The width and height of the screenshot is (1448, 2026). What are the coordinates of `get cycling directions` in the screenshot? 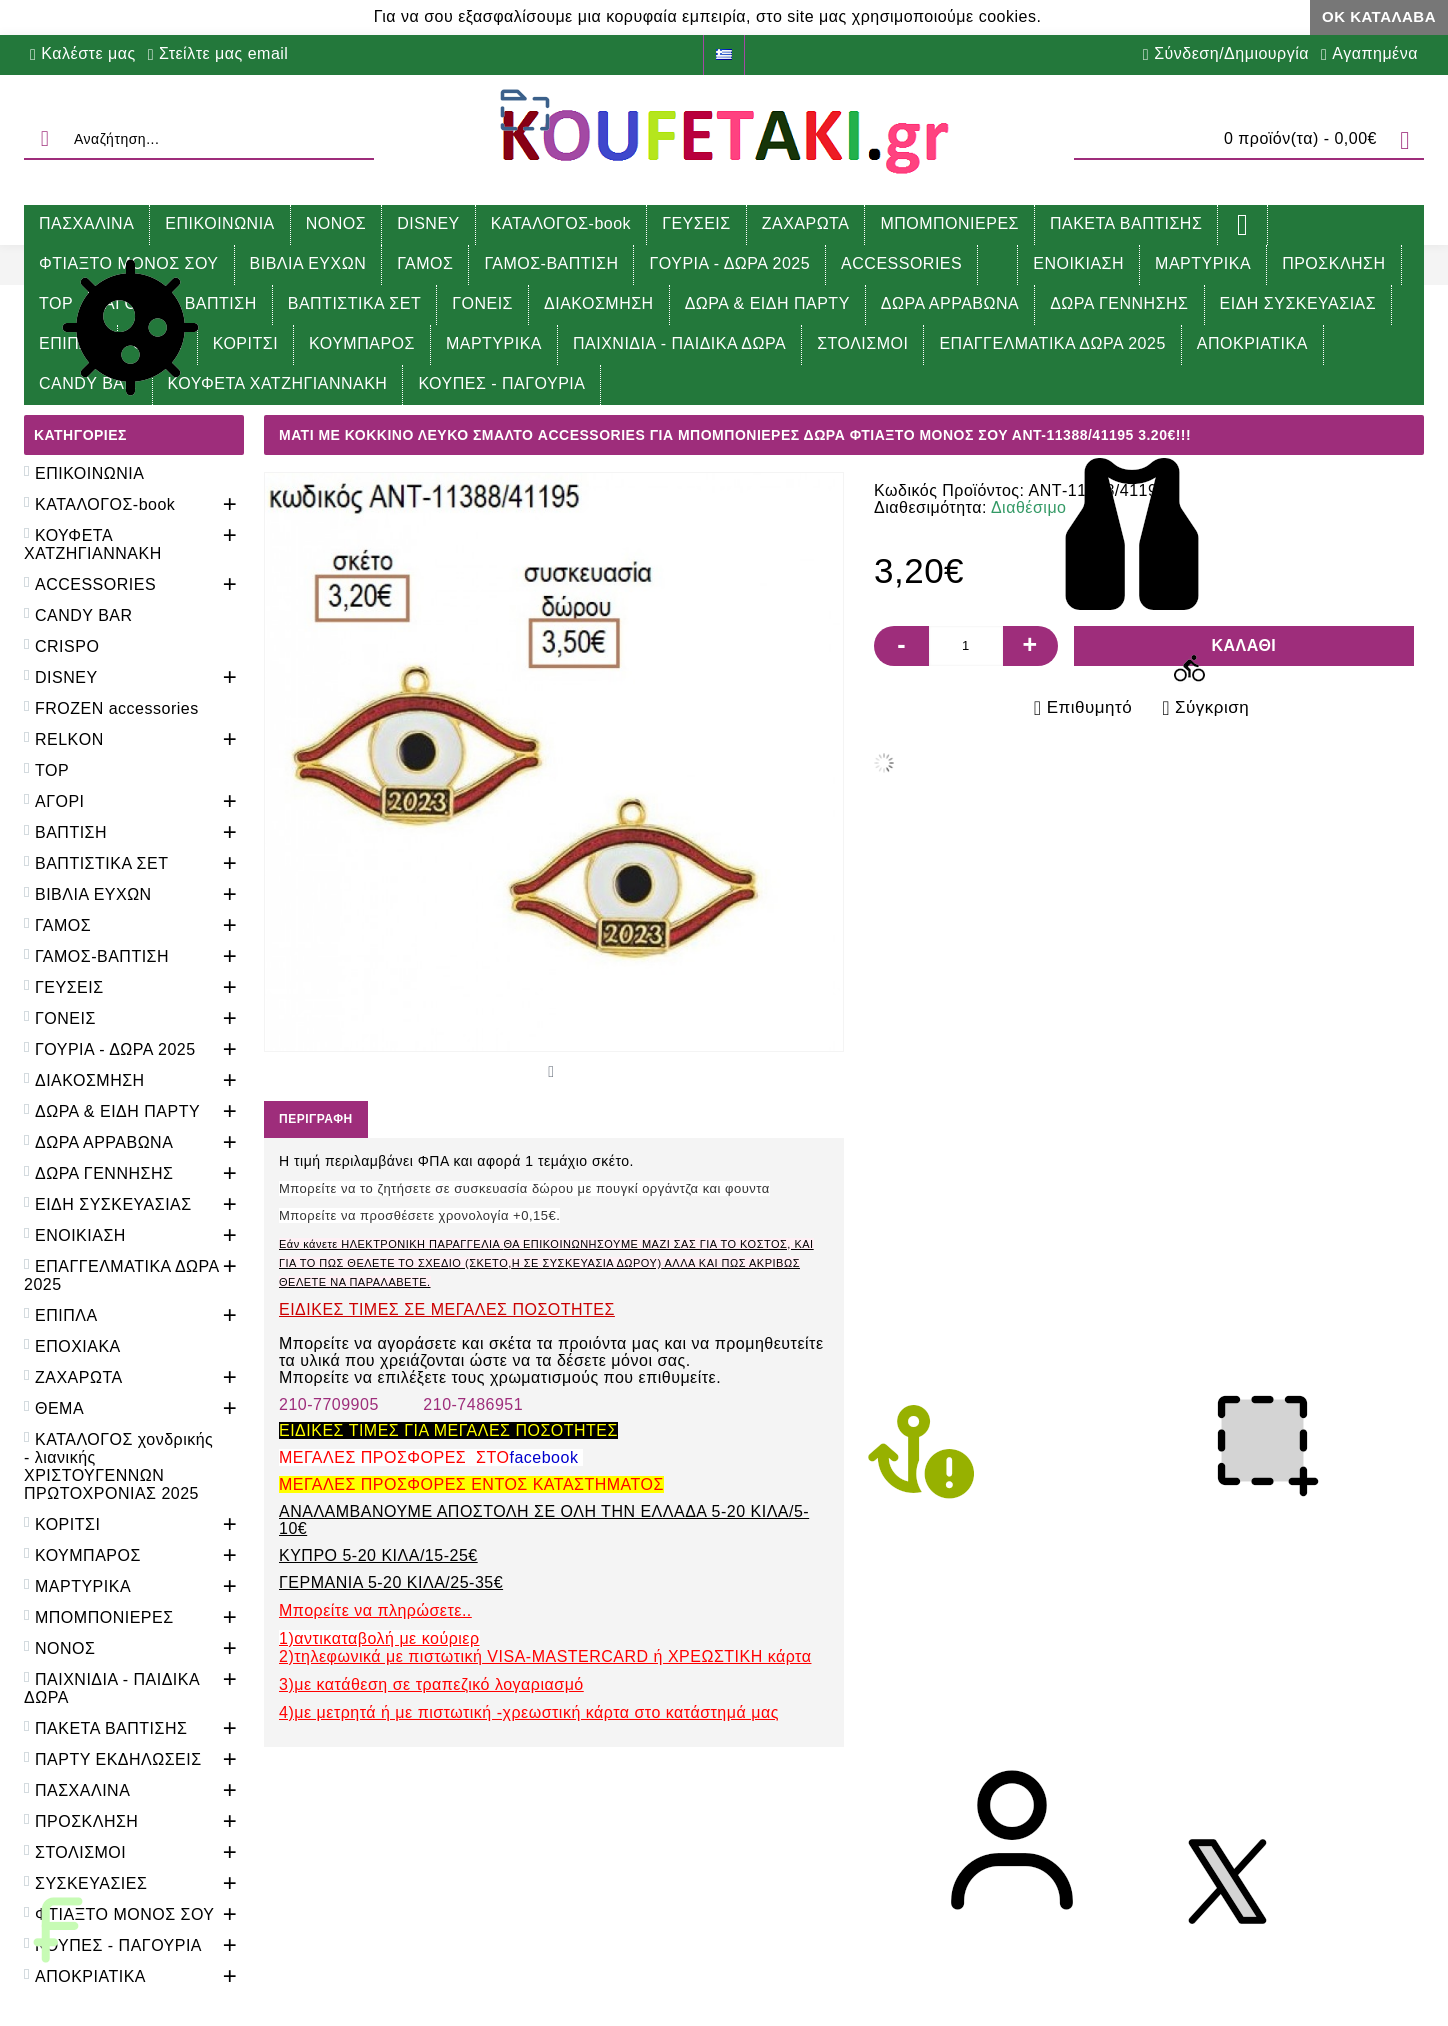 It's located at (1189, 668).